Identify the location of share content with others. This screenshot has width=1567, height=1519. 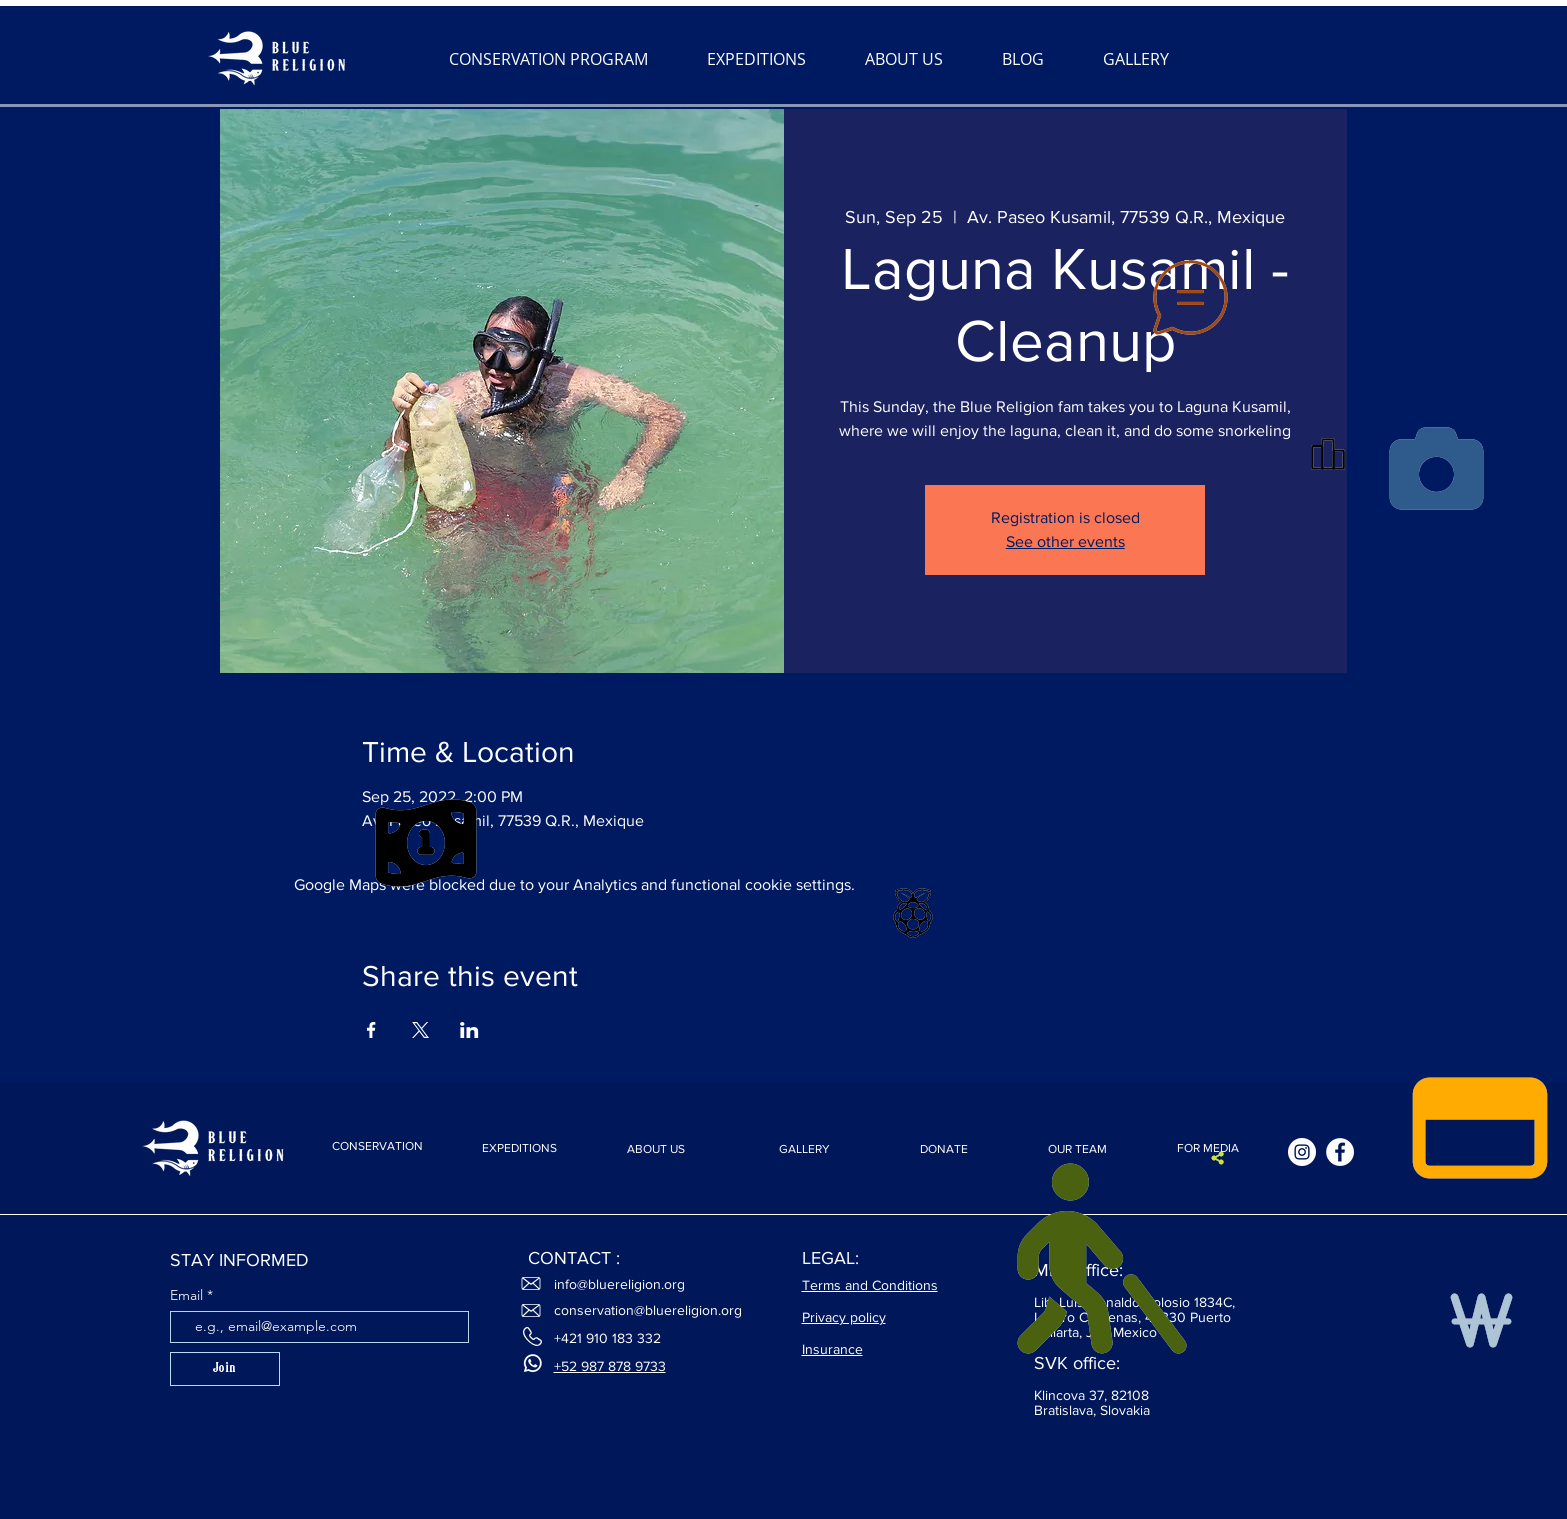
(1218, 1158).